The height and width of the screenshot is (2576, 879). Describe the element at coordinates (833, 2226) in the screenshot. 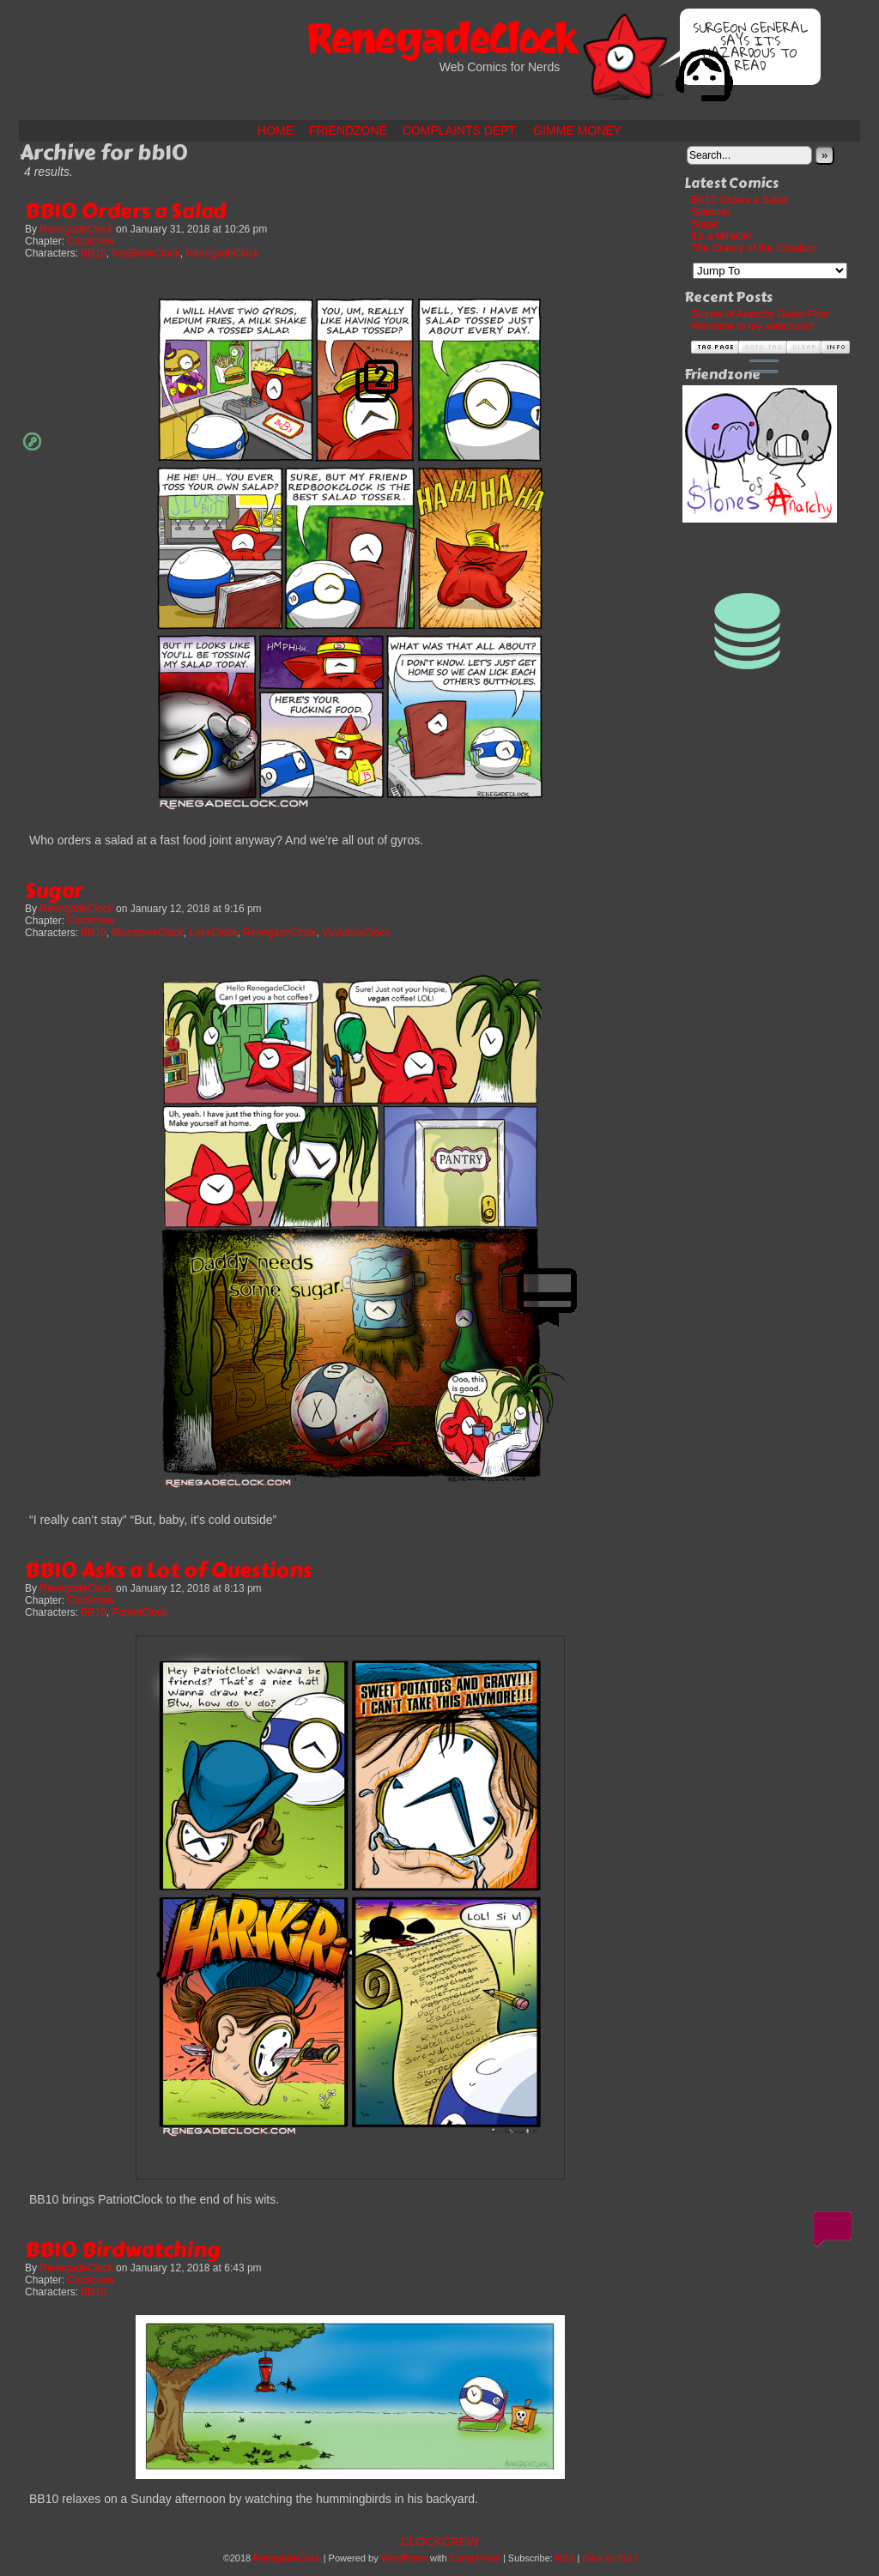

I see `open chat or messaging` at that location.